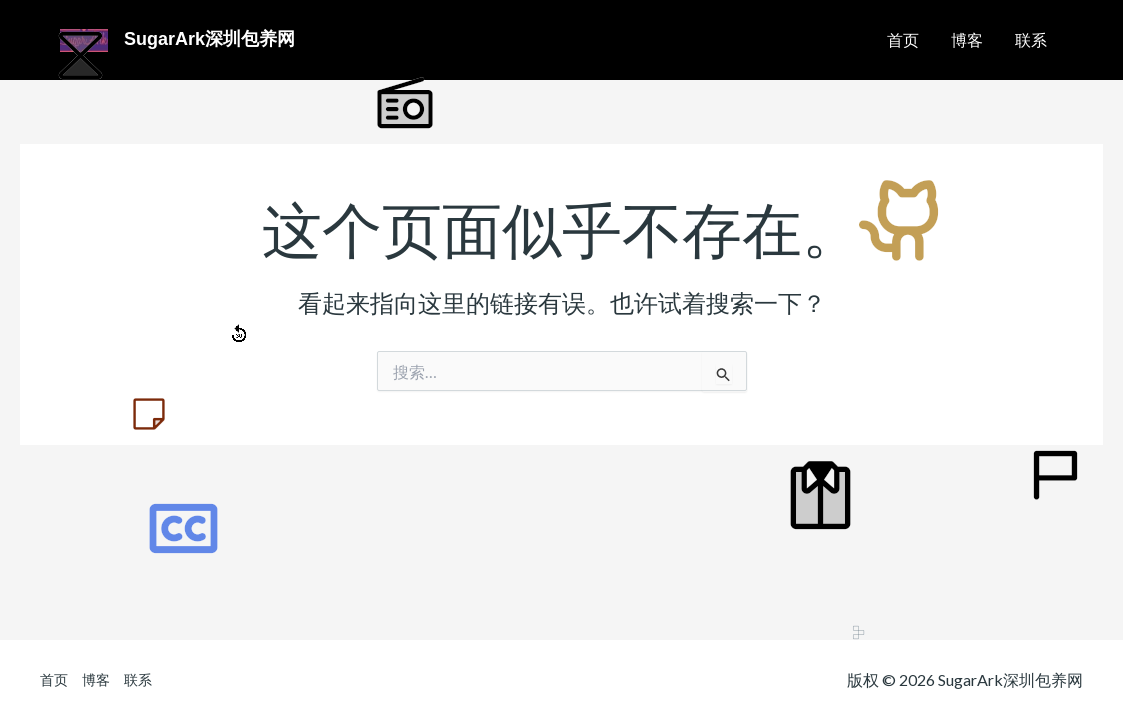  Describe the element at coordinates (1055, 472) in the screenshot. I see `flag an item for review` at that location.